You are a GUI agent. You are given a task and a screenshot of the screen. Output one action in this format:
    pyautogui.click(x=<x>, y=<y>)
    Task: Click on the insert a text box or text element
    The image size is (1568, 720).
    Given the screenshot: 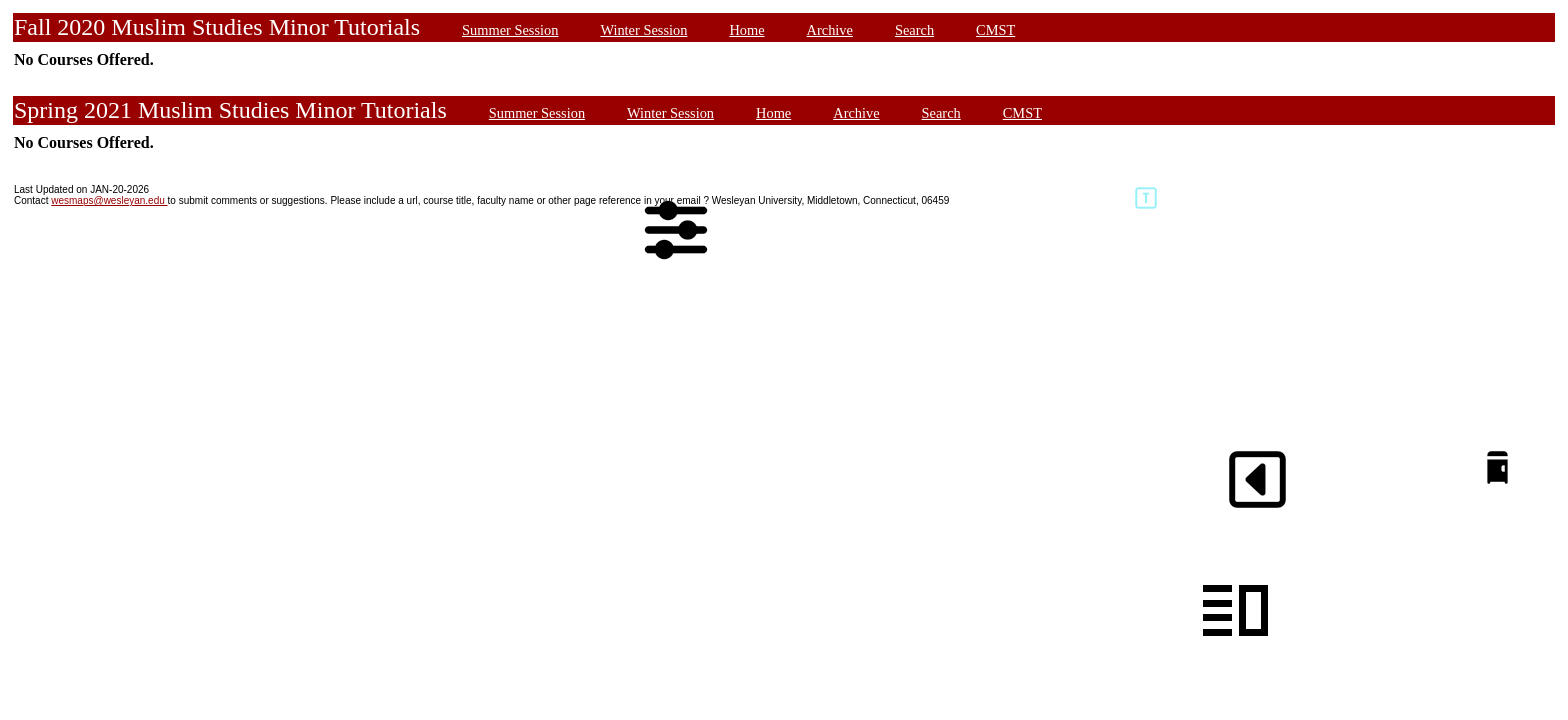 What is the action you would take?
    pyautogui.click(x=1146, y=198)
    